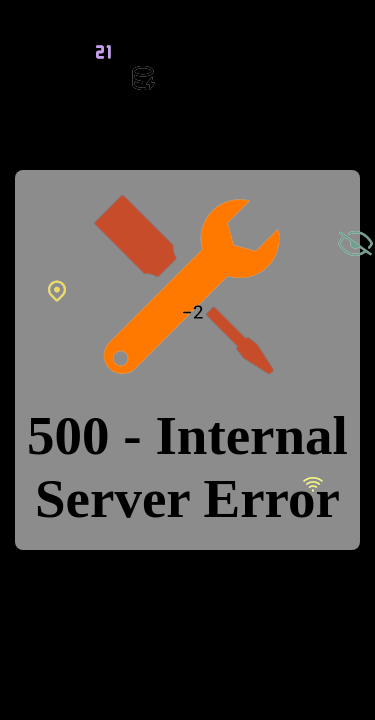 The height and width of the screenshot is (720, 375). Describe the element at coordinates (57, 291) in the screenshot. I see `view or set your current location` at that location.